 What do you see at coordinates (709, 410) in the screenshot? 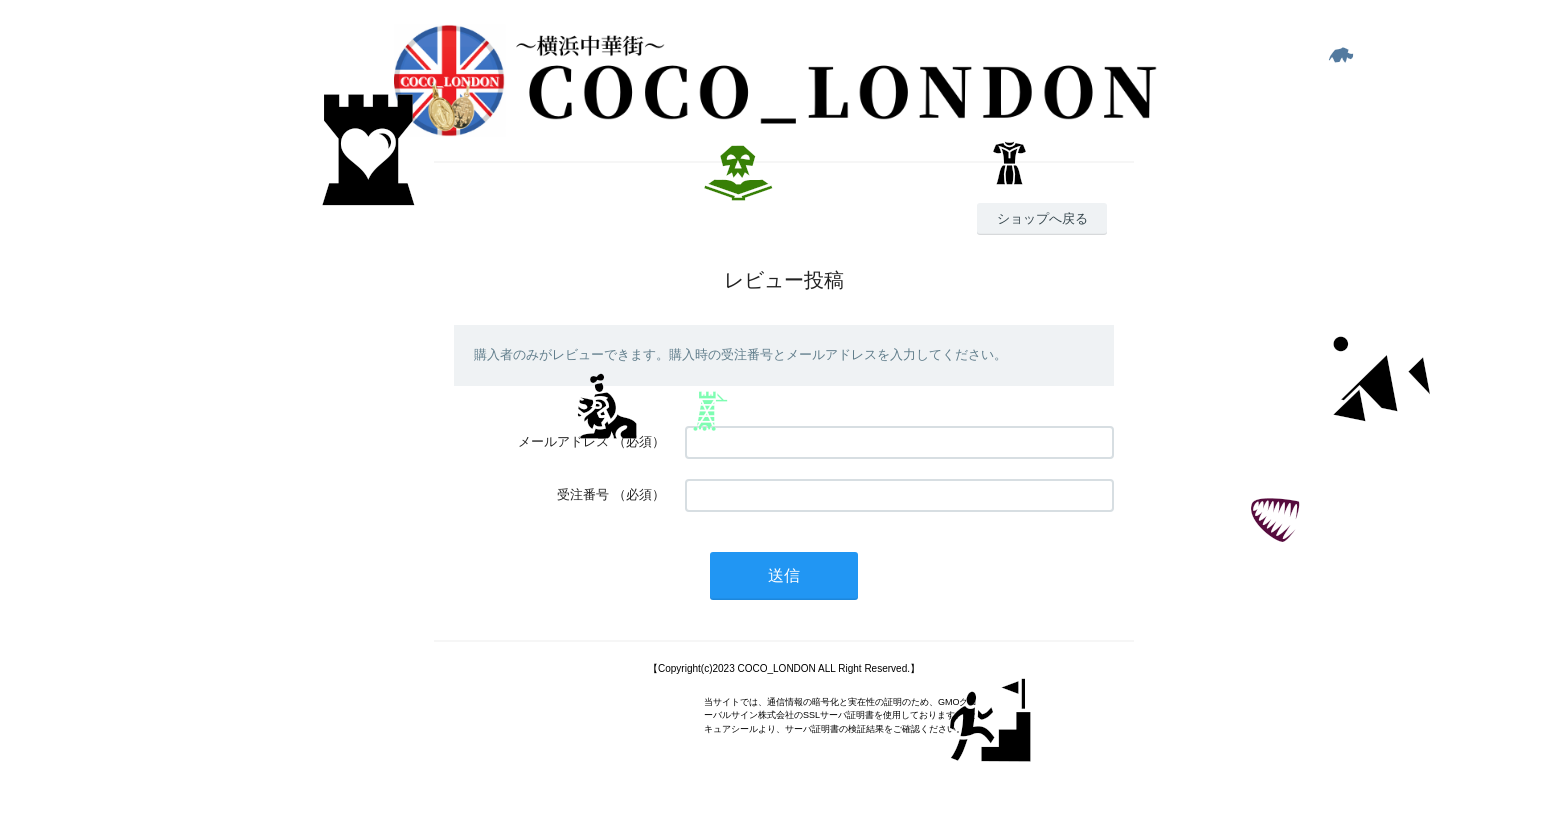
I see `access siege tower unit in strategy game` at bounding box center [709, 410].